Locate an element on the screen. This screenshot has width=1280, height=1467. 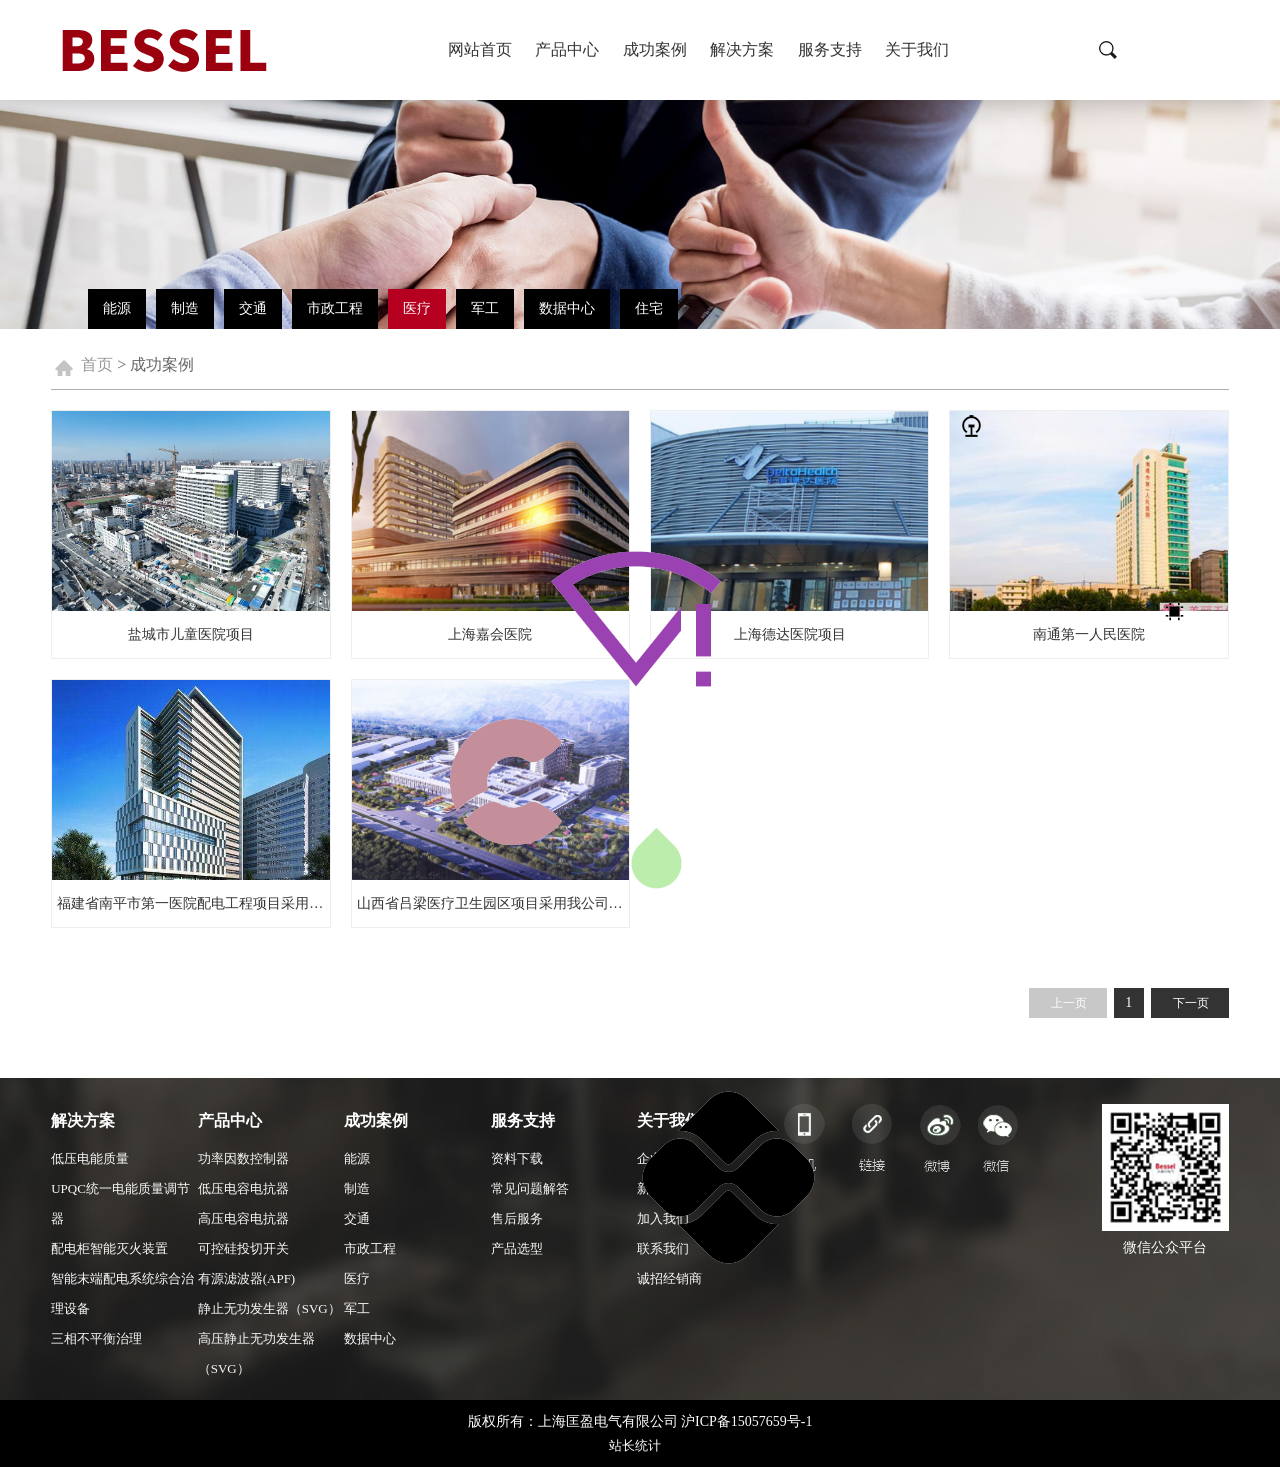
pay with pix instant payment is located at coordinates (728, 1177).